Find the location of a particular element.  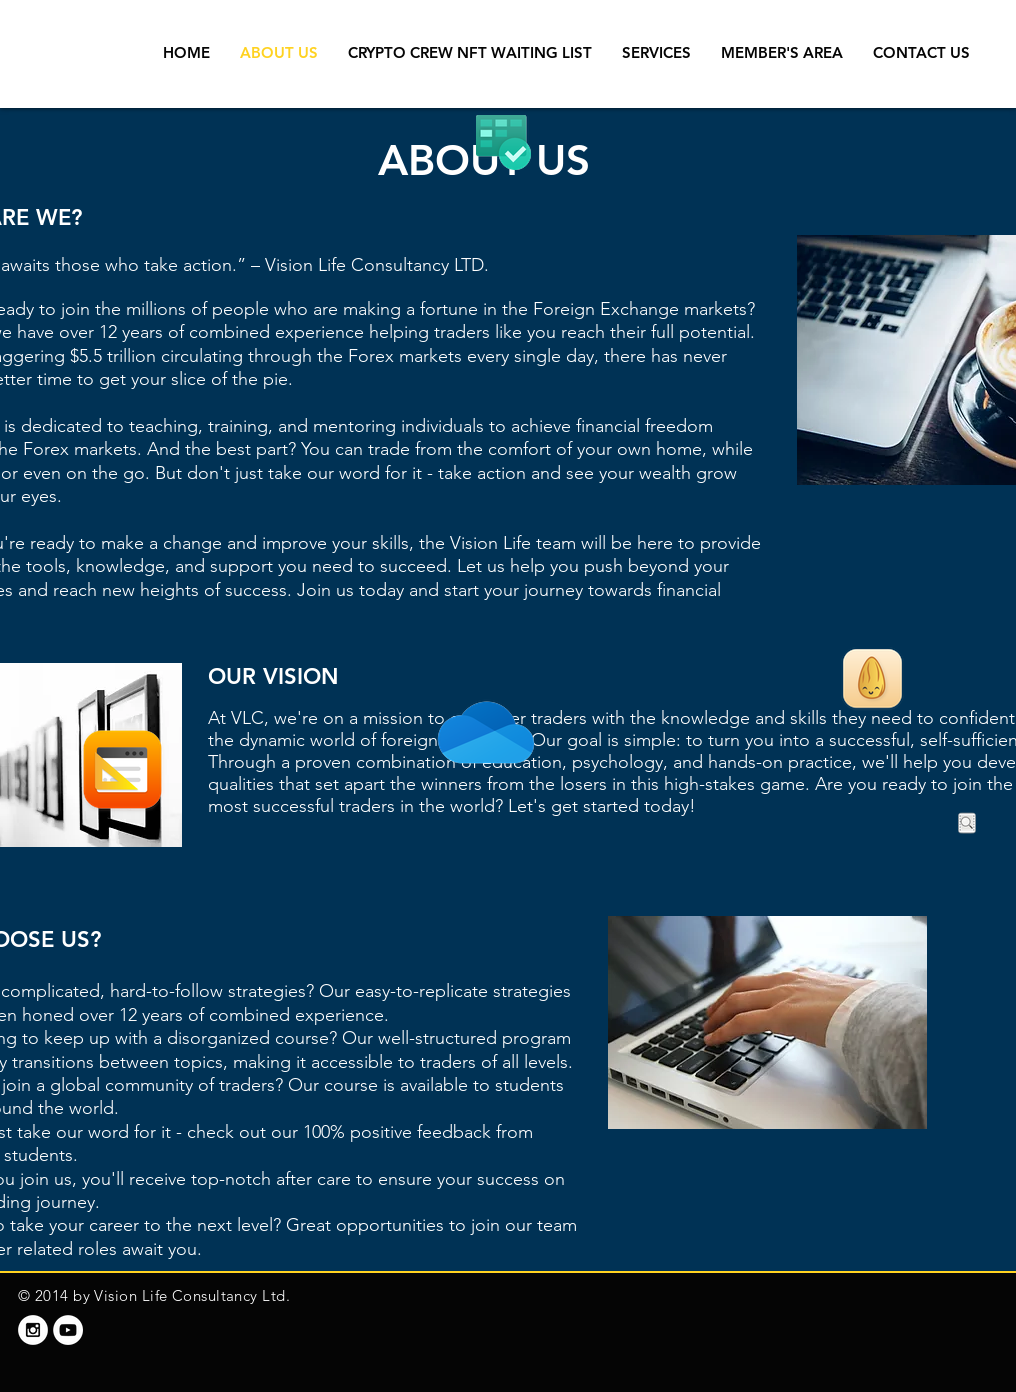

open system log viewer is located at coordinates (967, 823).